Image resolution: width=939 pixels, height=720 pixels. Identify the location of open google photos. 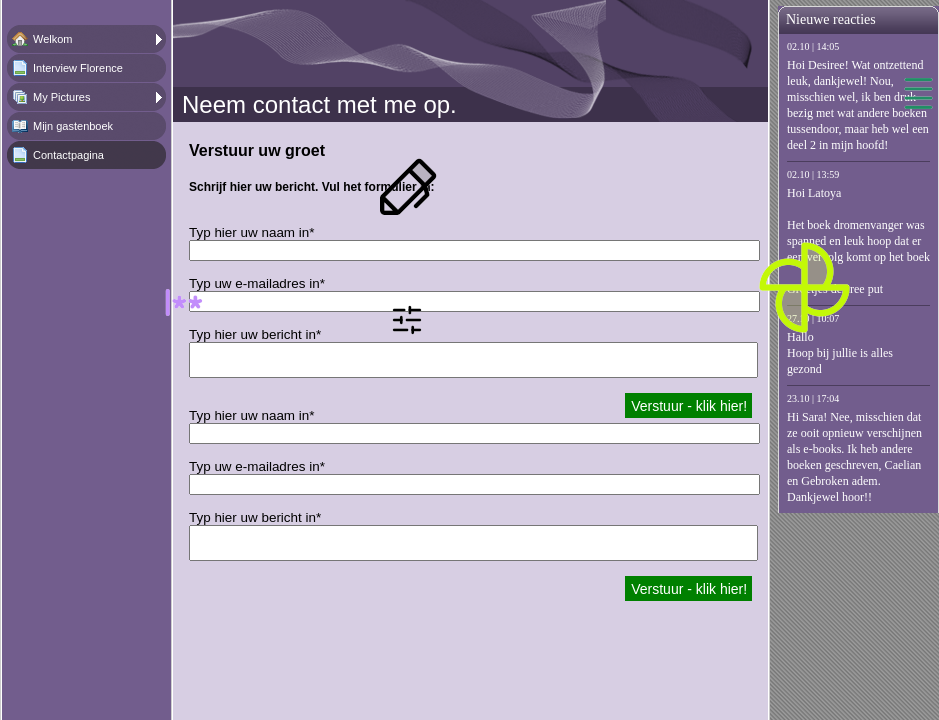
(804, 287).